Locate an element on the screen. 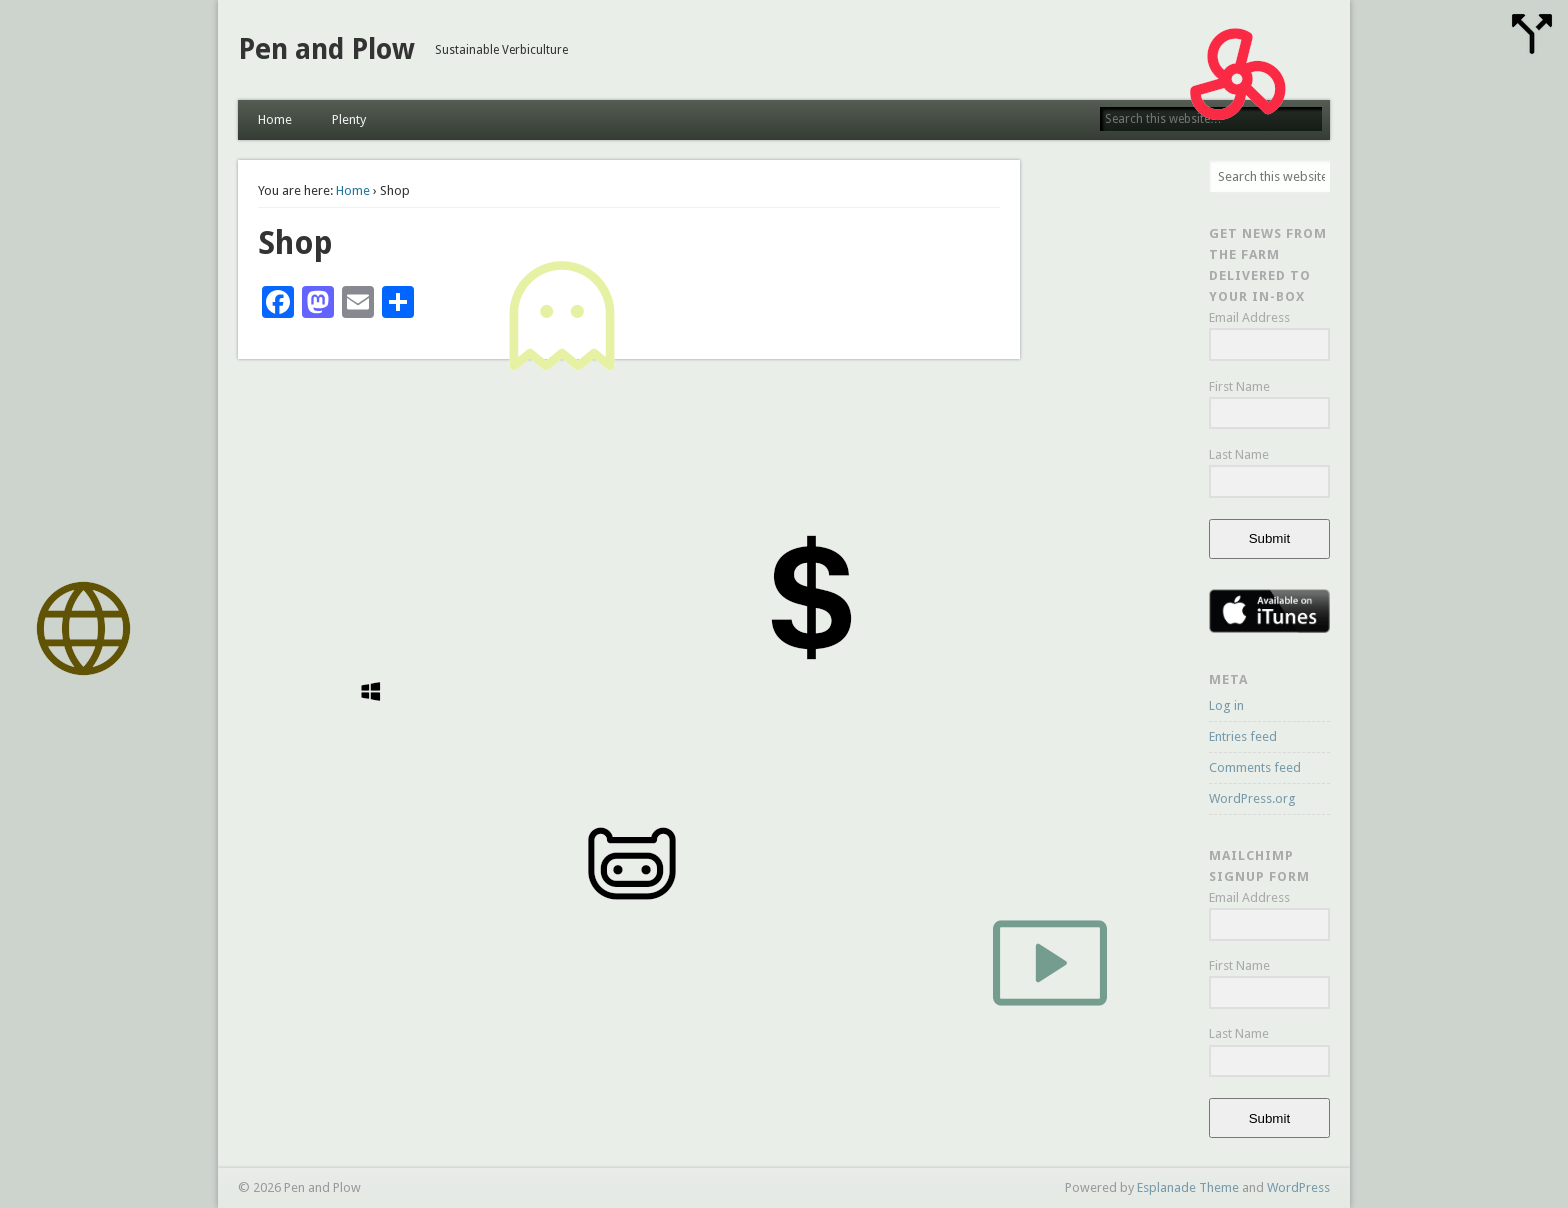  split or fork a call to multiple recipients is located at coordinates (1532, 34).